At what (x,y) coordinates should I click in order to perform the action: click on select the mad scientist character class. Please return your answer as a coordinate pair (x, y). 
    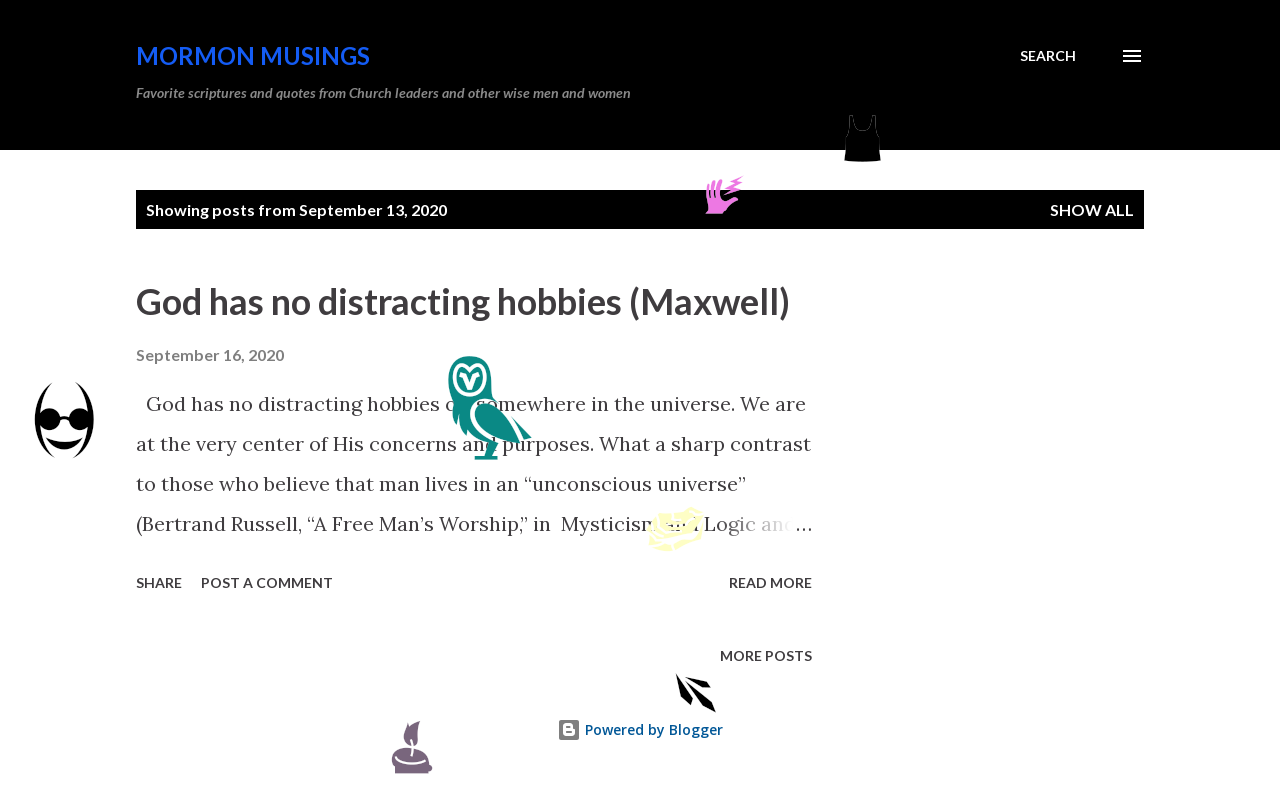
    Looking at the image, I should click on (65, 419).